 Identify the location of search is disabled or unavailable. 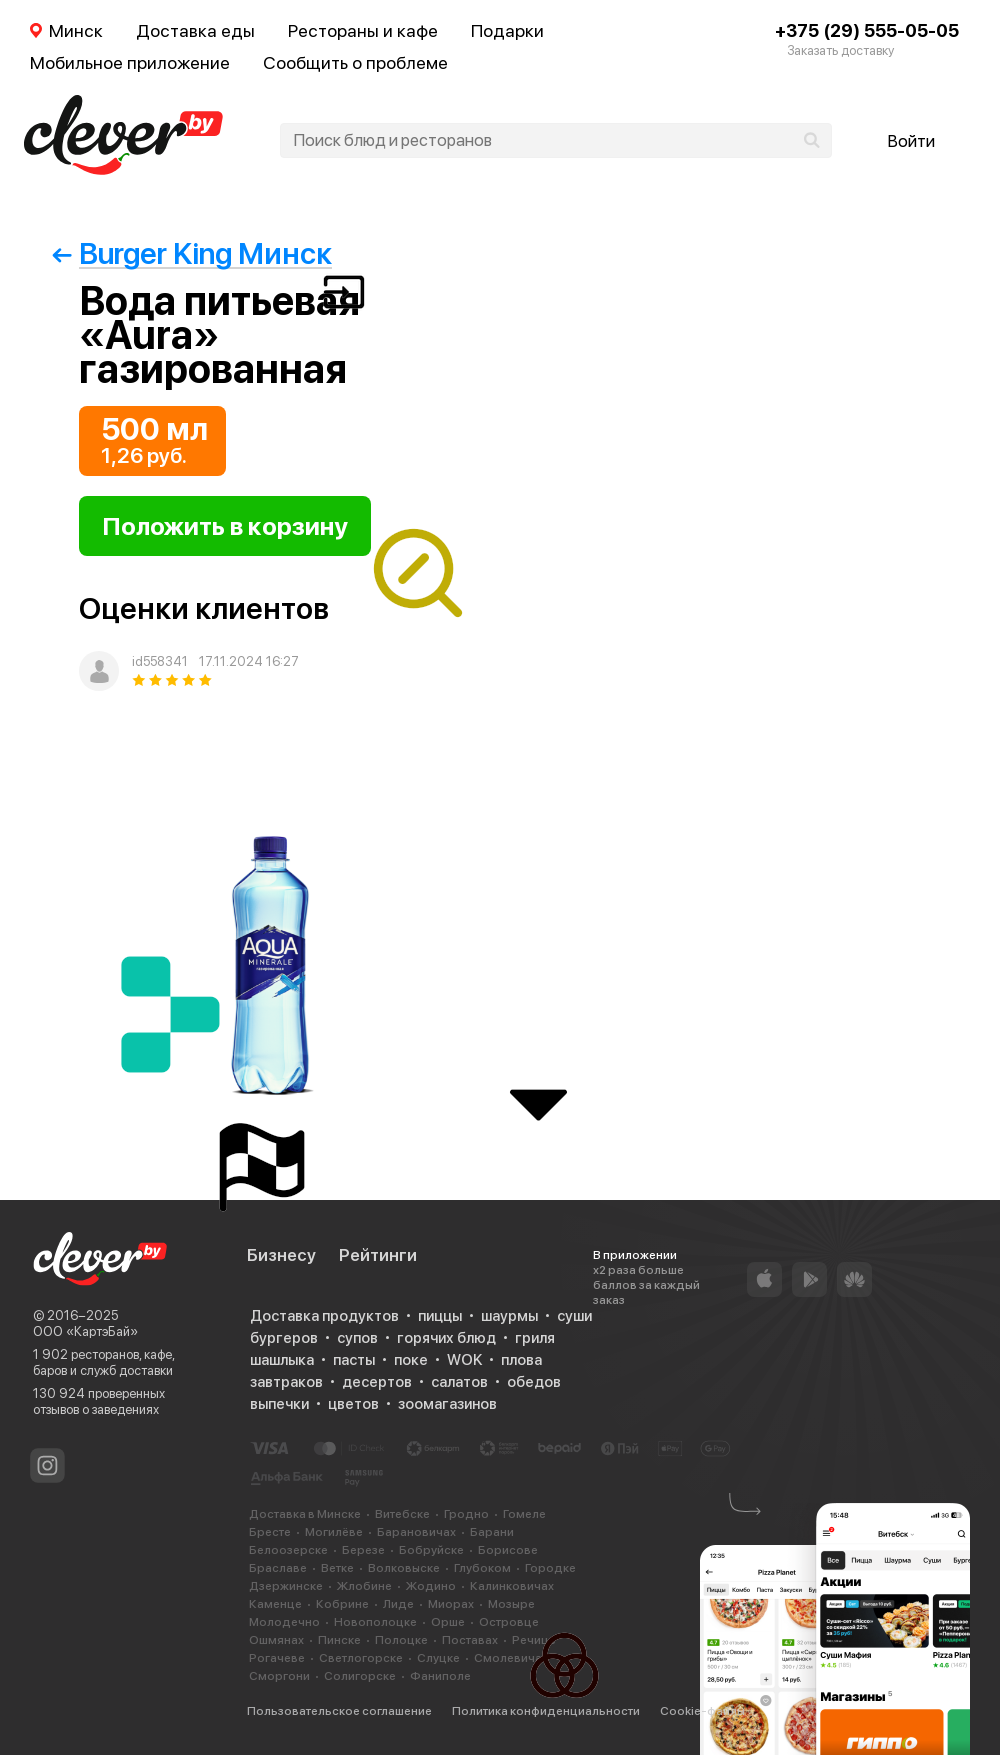
(418, 573).